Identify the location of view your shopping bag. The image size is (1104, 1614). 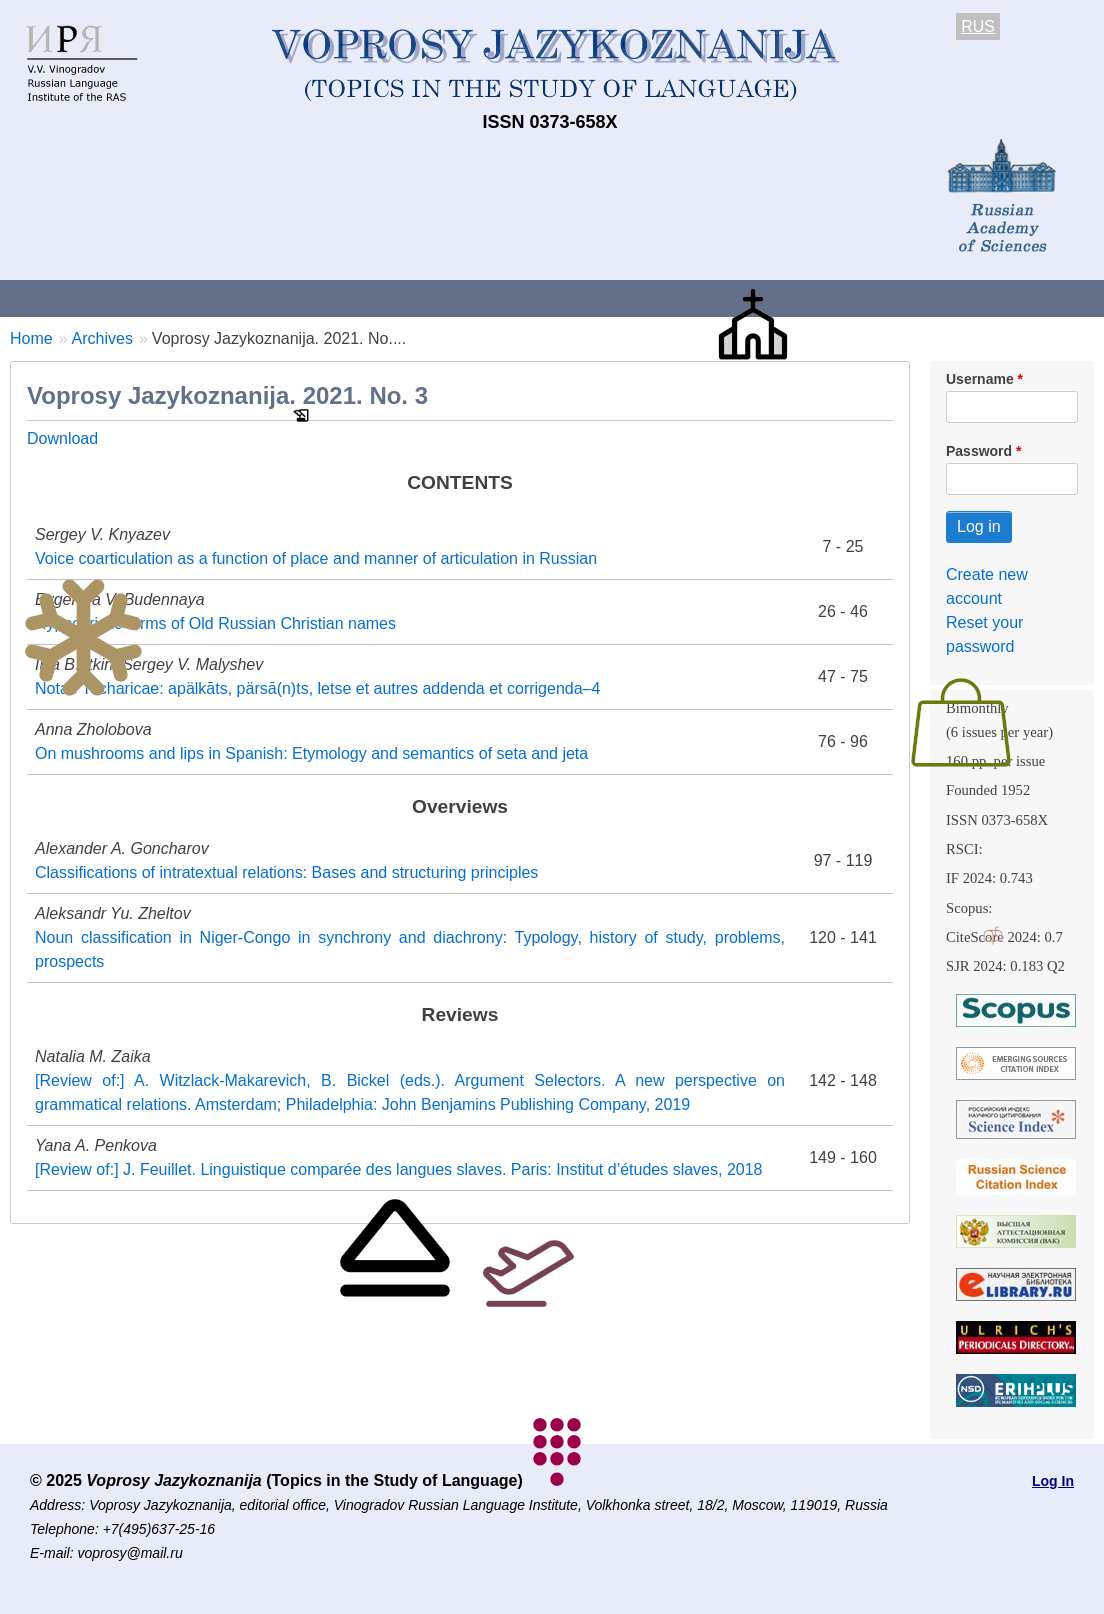
(961, 728).